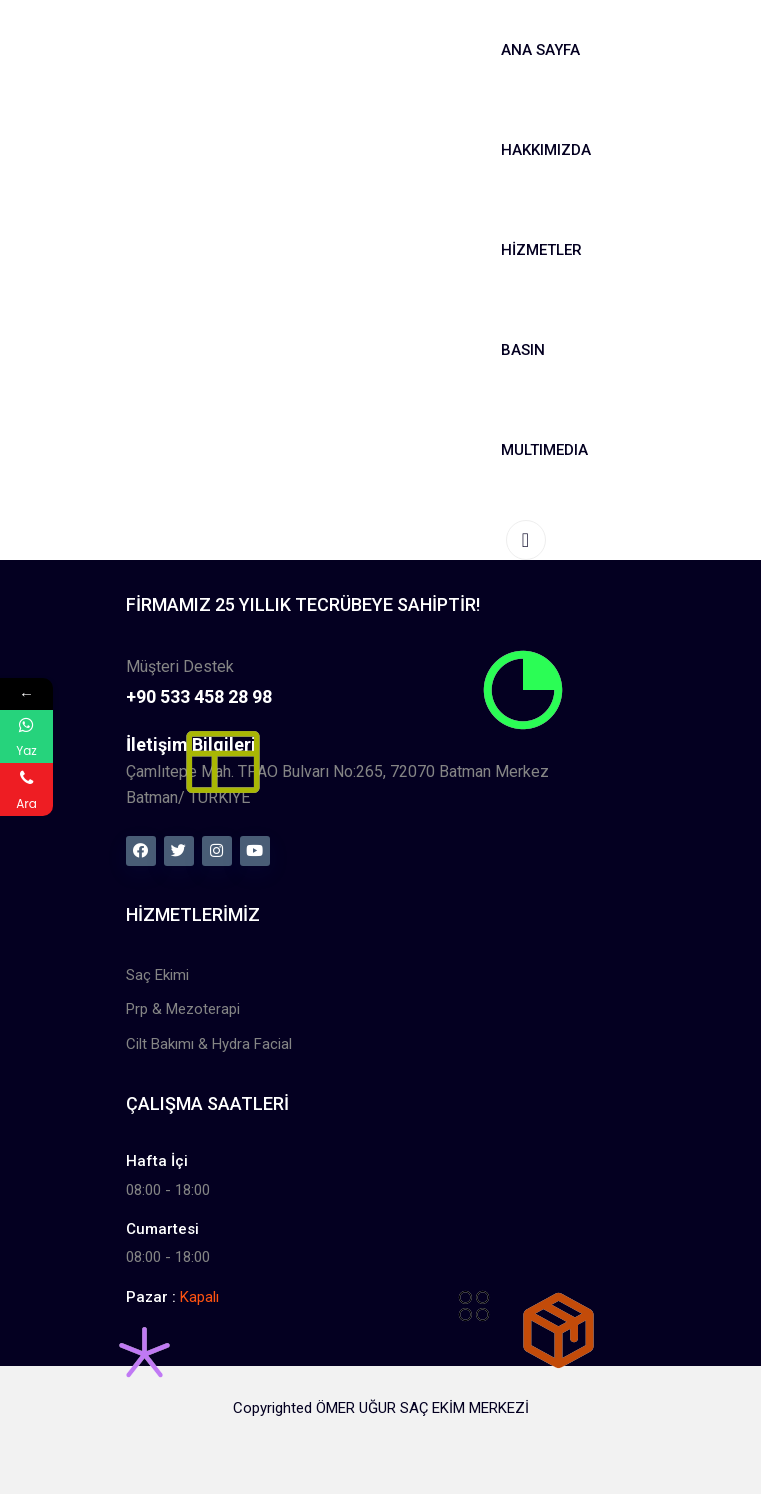 This screenshot has height=1494, width=761. Describe the element at coordinates (144, 1354) in the screenshot. I see `indicates a required field in a form` at that location.